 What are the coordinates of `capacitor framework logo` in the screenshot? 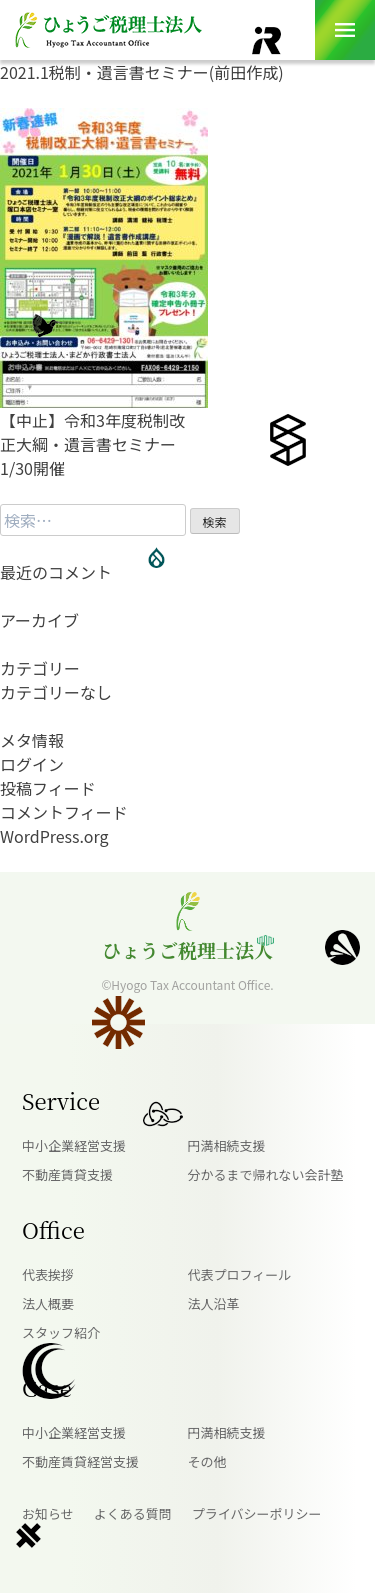 It's located at (28, 1535).